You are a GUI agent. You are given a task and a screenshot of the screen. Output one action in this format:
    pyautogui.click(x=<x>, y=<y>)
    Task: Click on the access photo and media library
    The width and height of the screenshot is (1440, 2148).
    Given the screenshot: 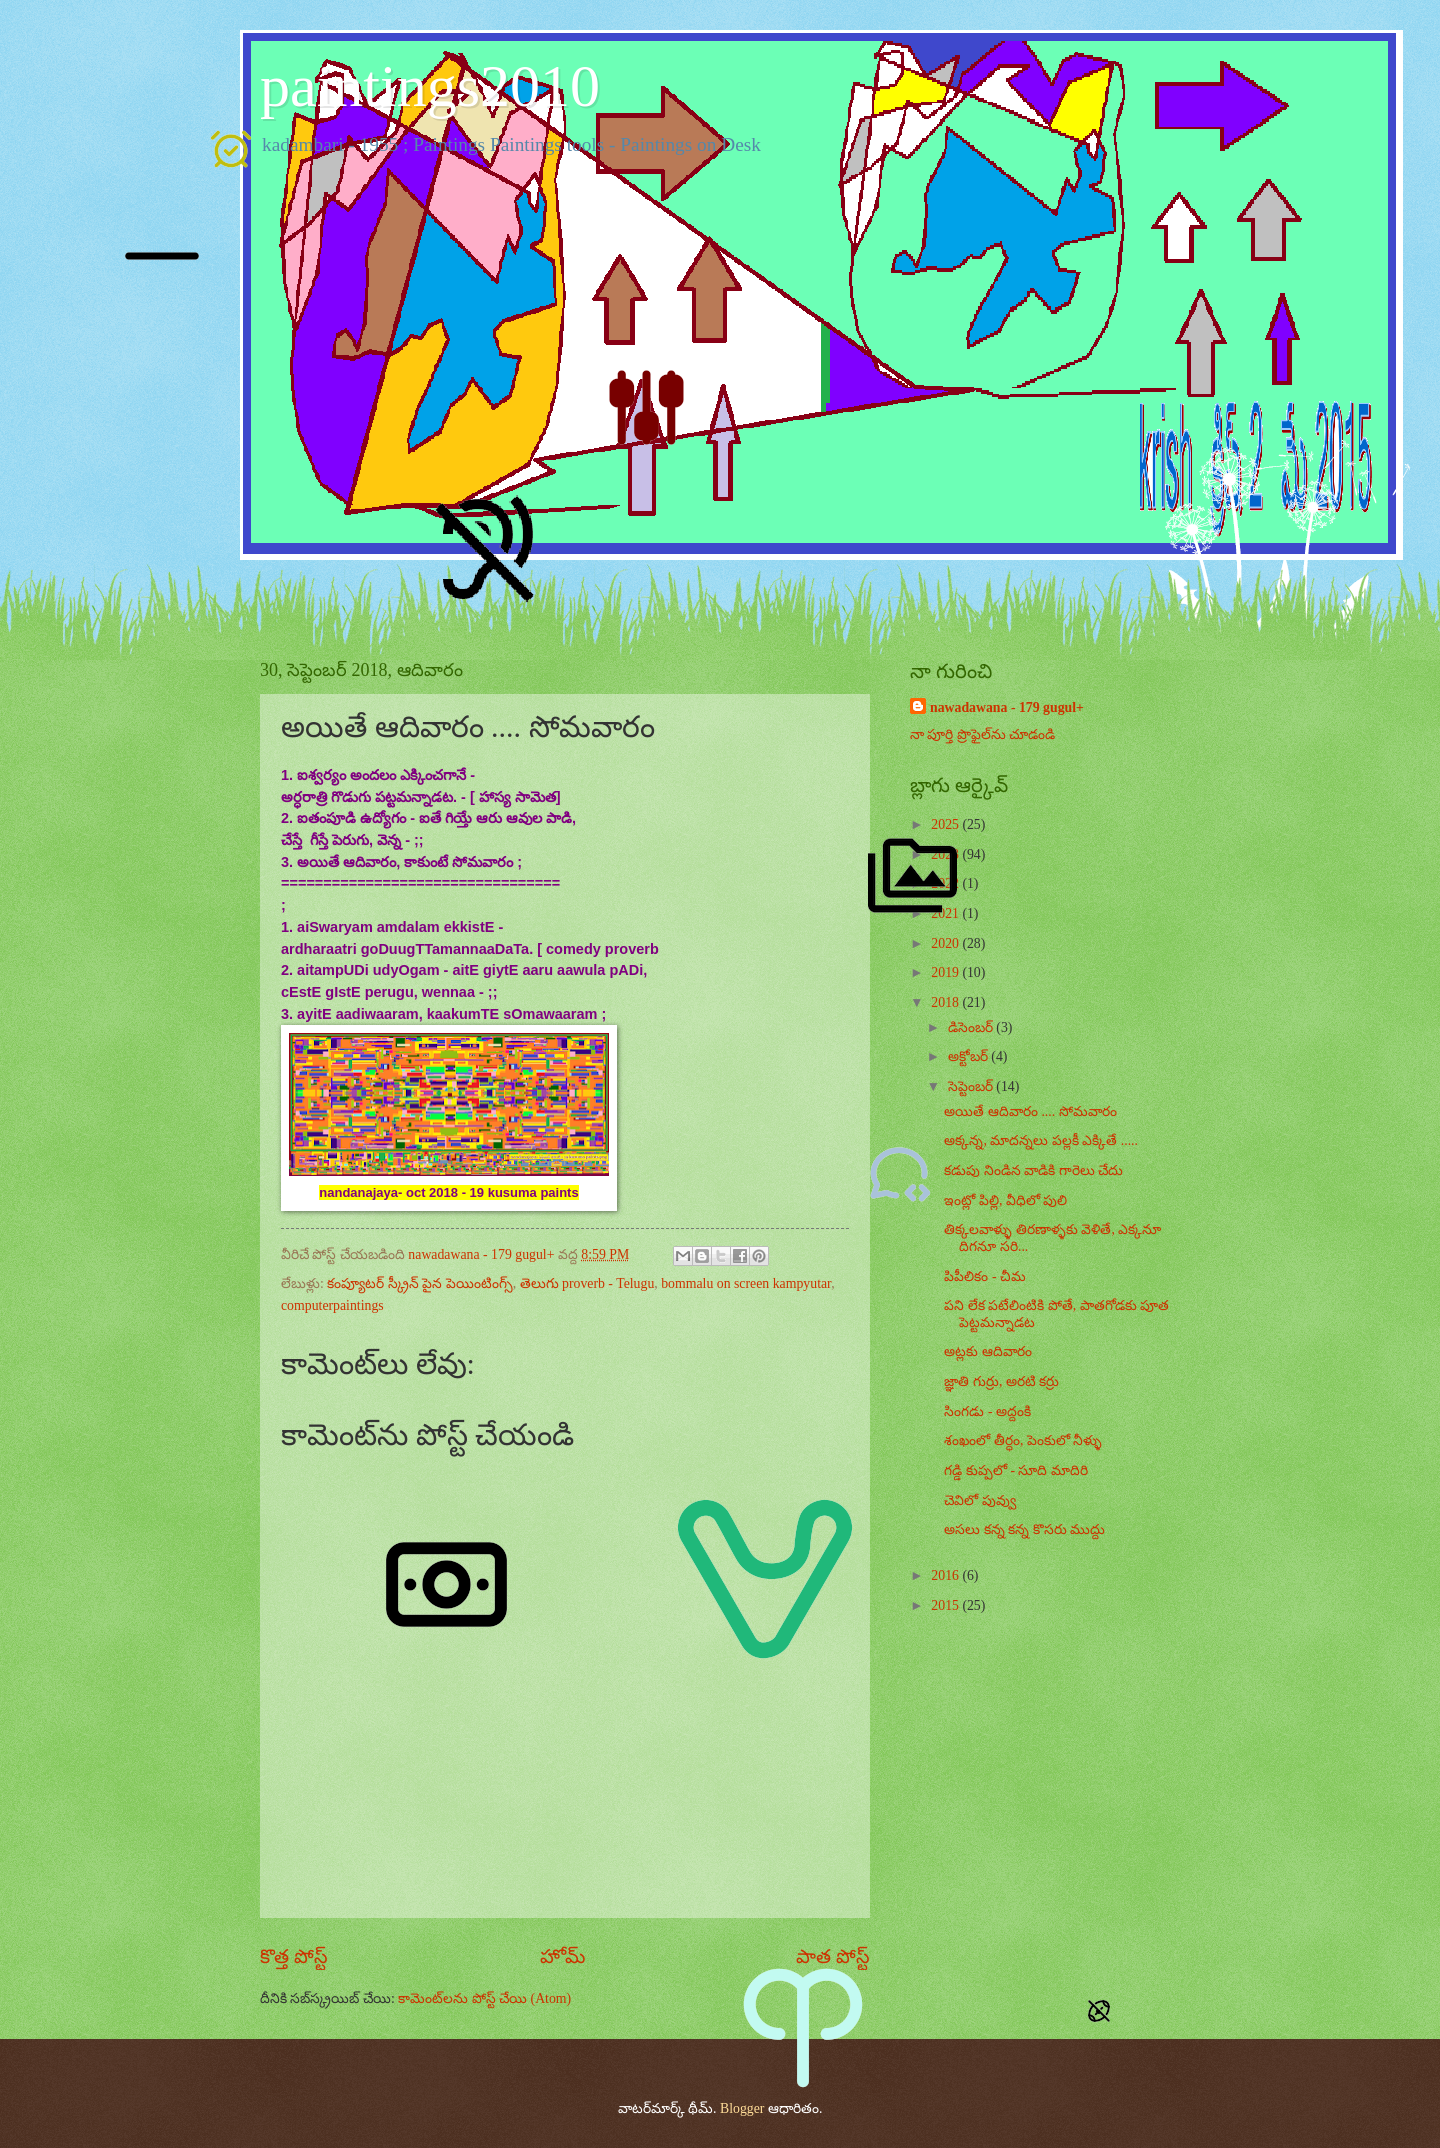 What is the action you would take?
    pyautogui.click(x=912, y=875)
    